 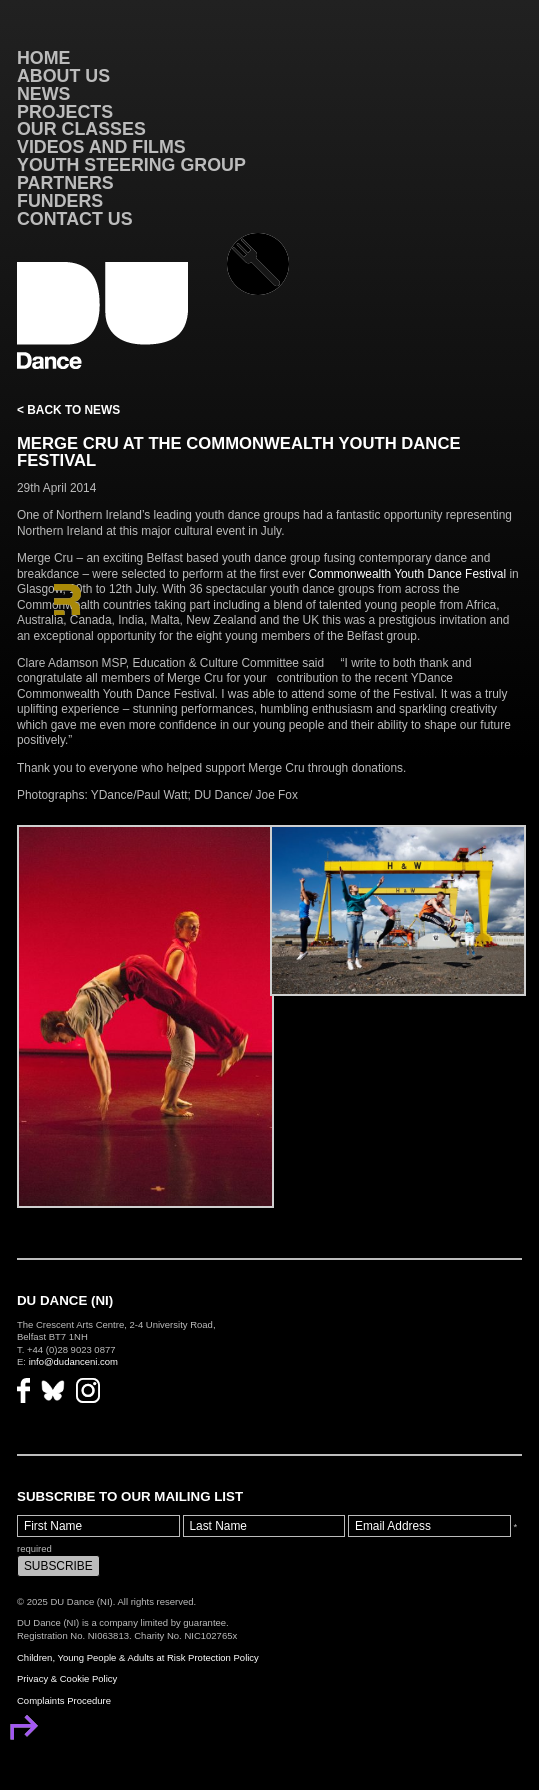 What do you see at coordinates (67, 599) in the screenshot?
I see `remix framework logo` at bounding box center [67, 599].